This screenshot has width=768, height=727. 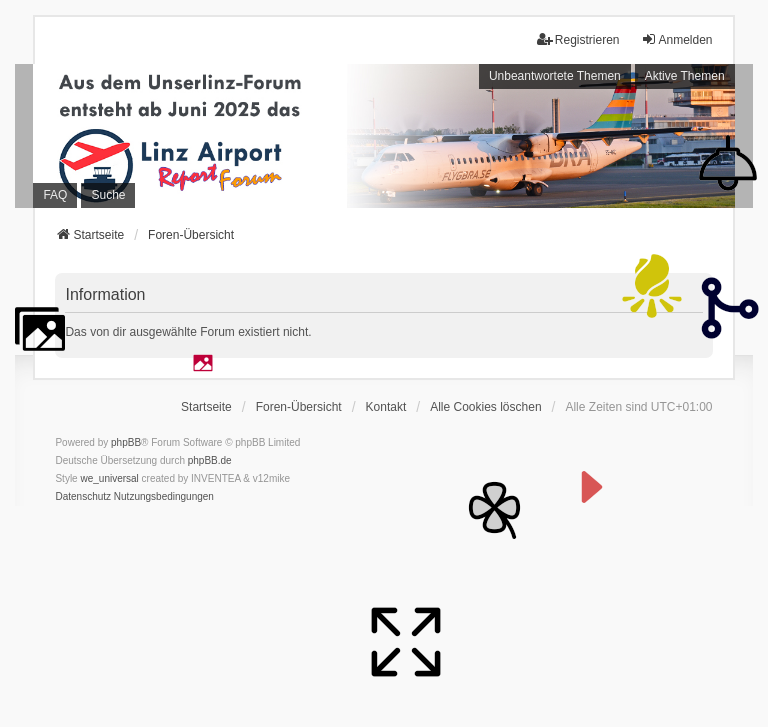 I want to click on play media or start playback, so click(x=592, y=487).